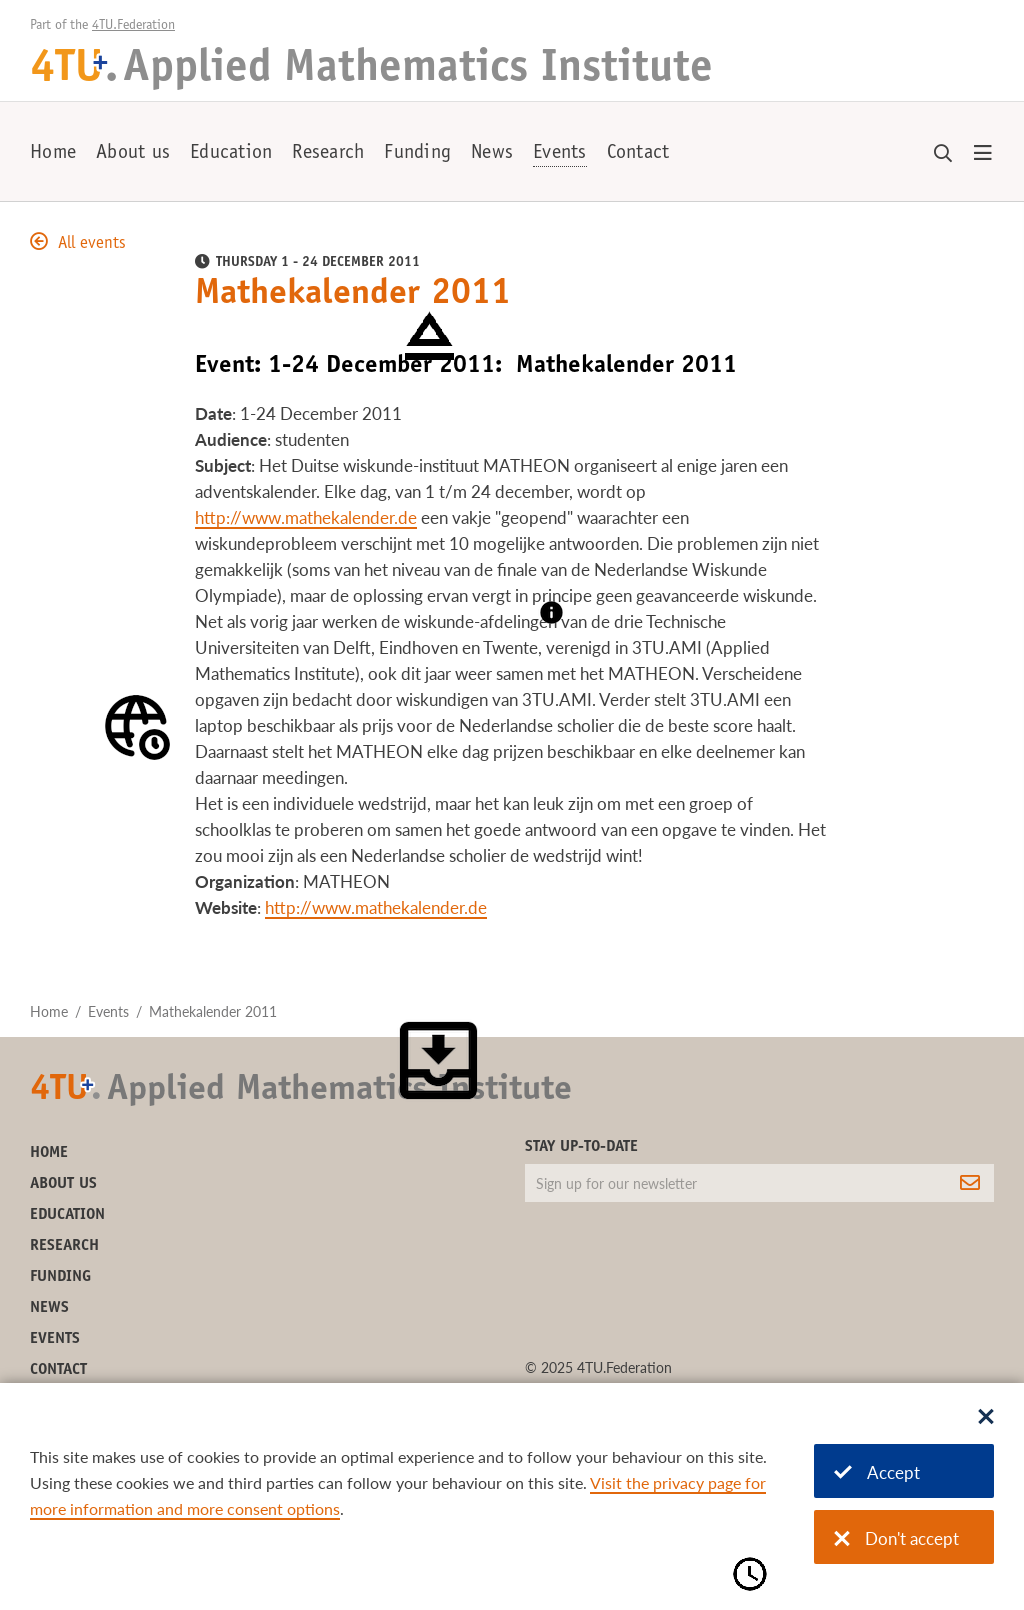 The width and height of the screenshot is (1024, 1610). Describe the element at coordinates (551, 612) in the screenshot. I see `view more information` at that location.